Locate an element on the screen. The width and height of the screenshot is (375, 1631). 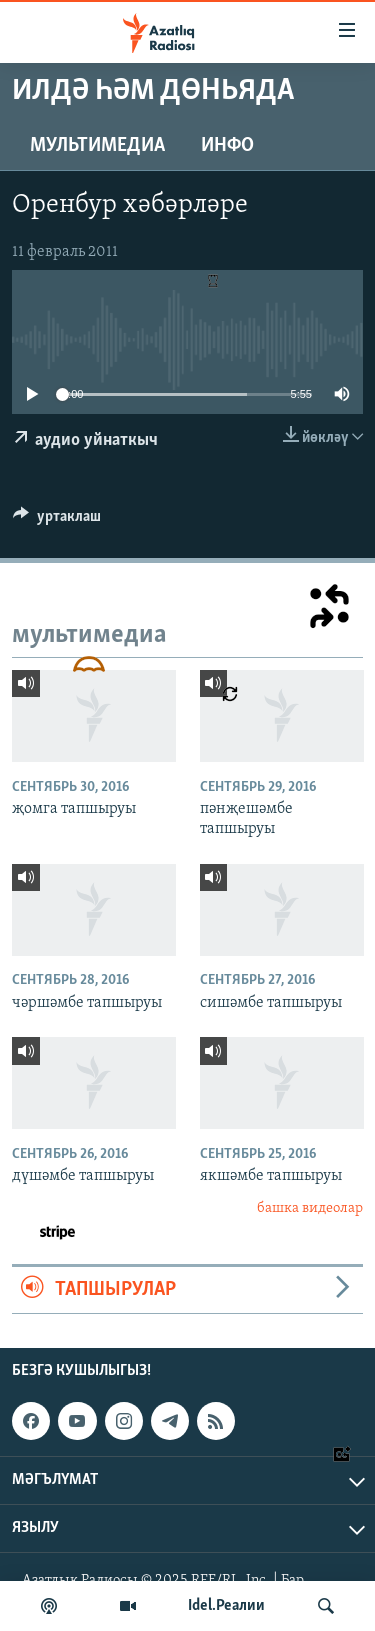
merge or converge items to endpoints is located at coordinates (329, 607).